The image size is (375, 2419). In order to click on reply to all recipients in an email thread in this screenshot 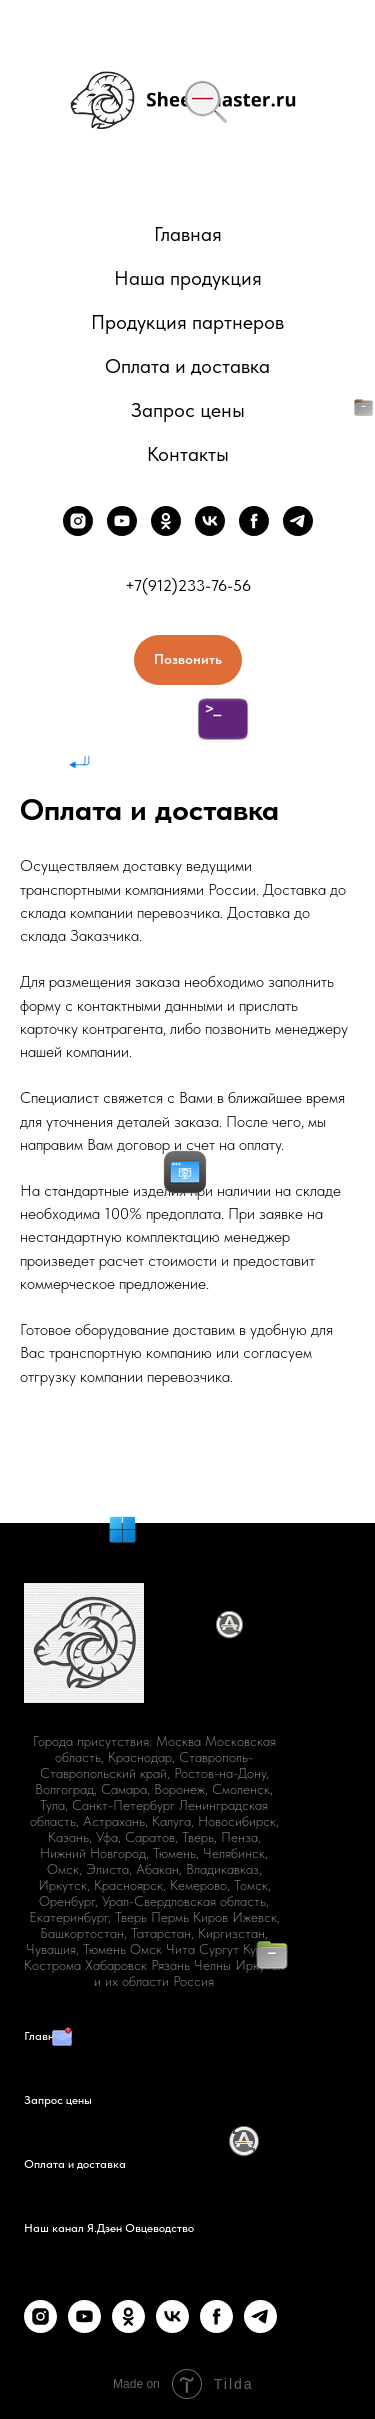, I will do `click(79, 762)`.